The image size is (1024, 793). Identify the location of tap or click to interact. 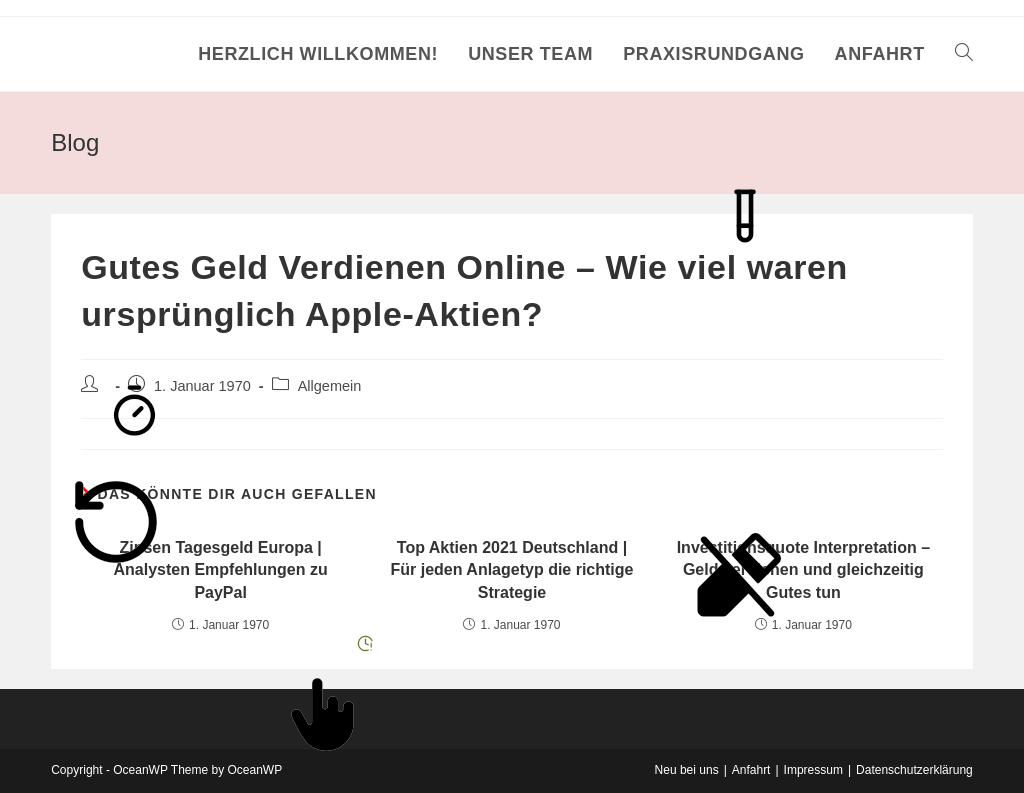
(322, 714).